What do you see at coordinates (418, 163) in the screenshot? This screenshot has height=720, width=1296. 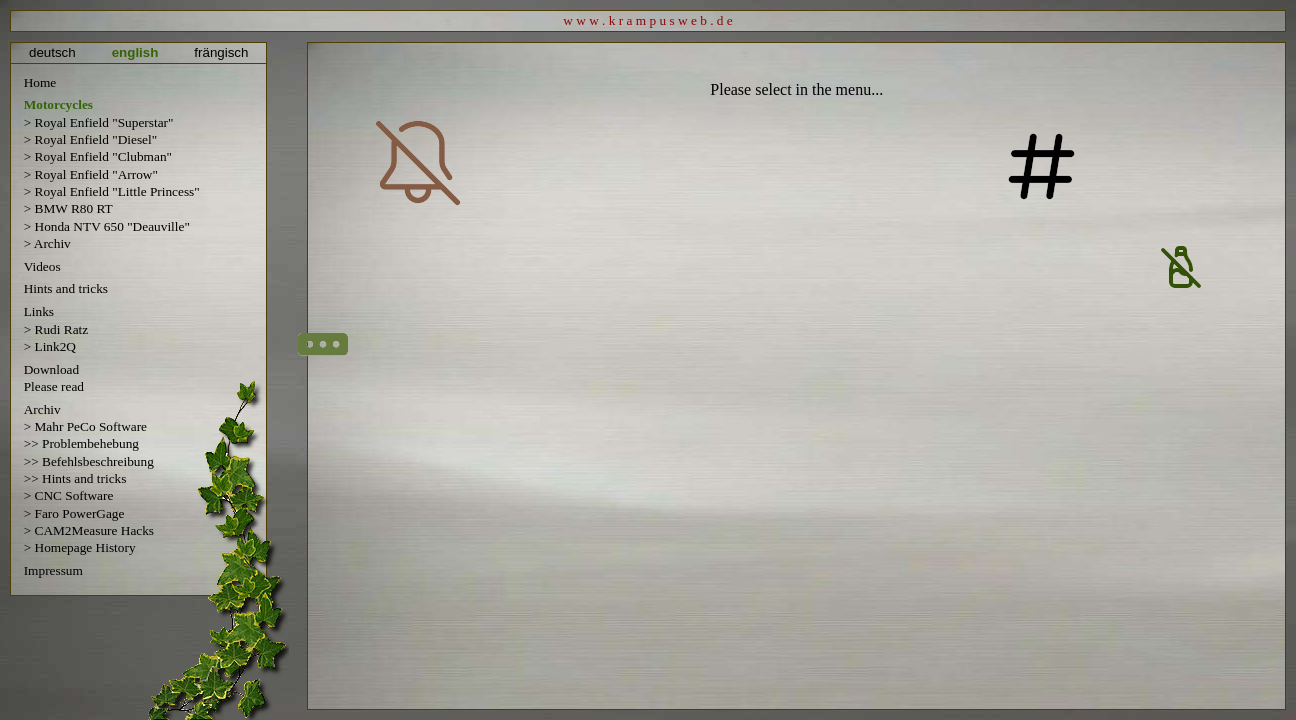 I see `mute notifications` at bounding box center [418, 163].